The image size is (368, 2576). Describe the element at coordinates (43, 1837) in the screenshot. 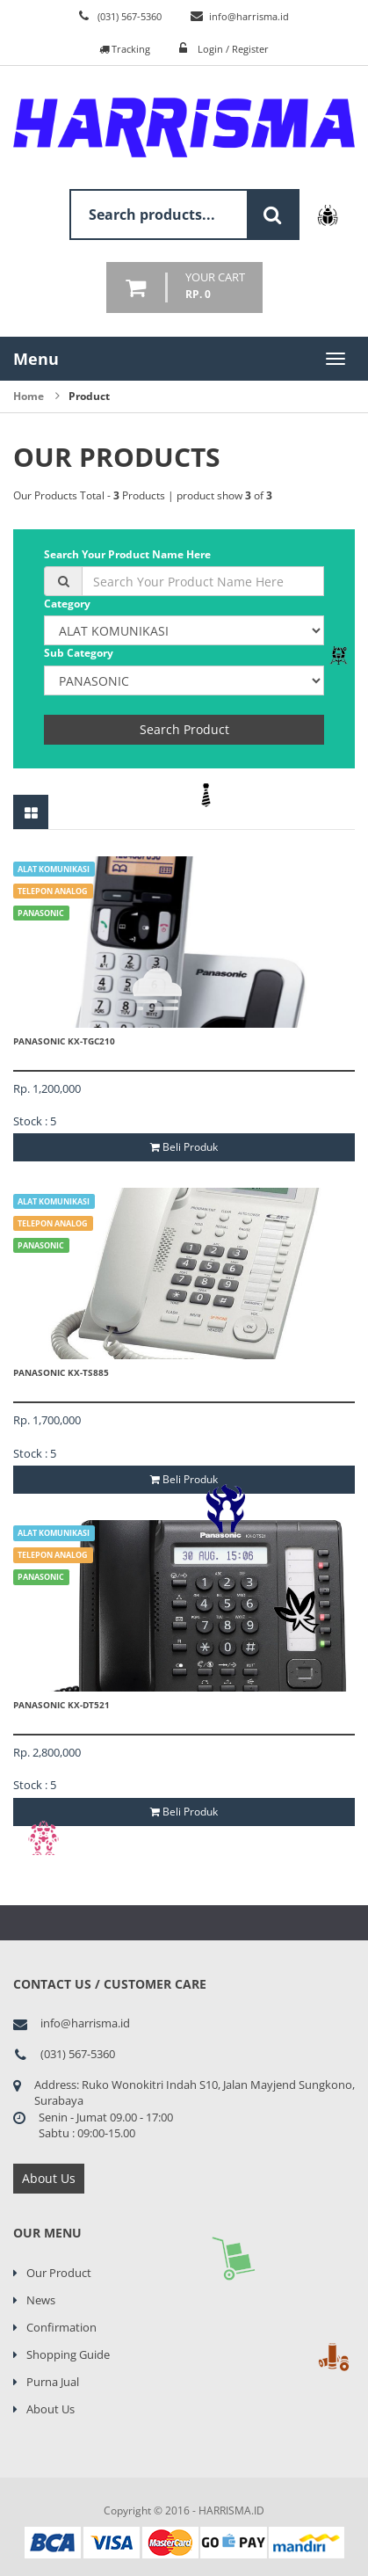

I see `access robot or mech character selection` at that location.